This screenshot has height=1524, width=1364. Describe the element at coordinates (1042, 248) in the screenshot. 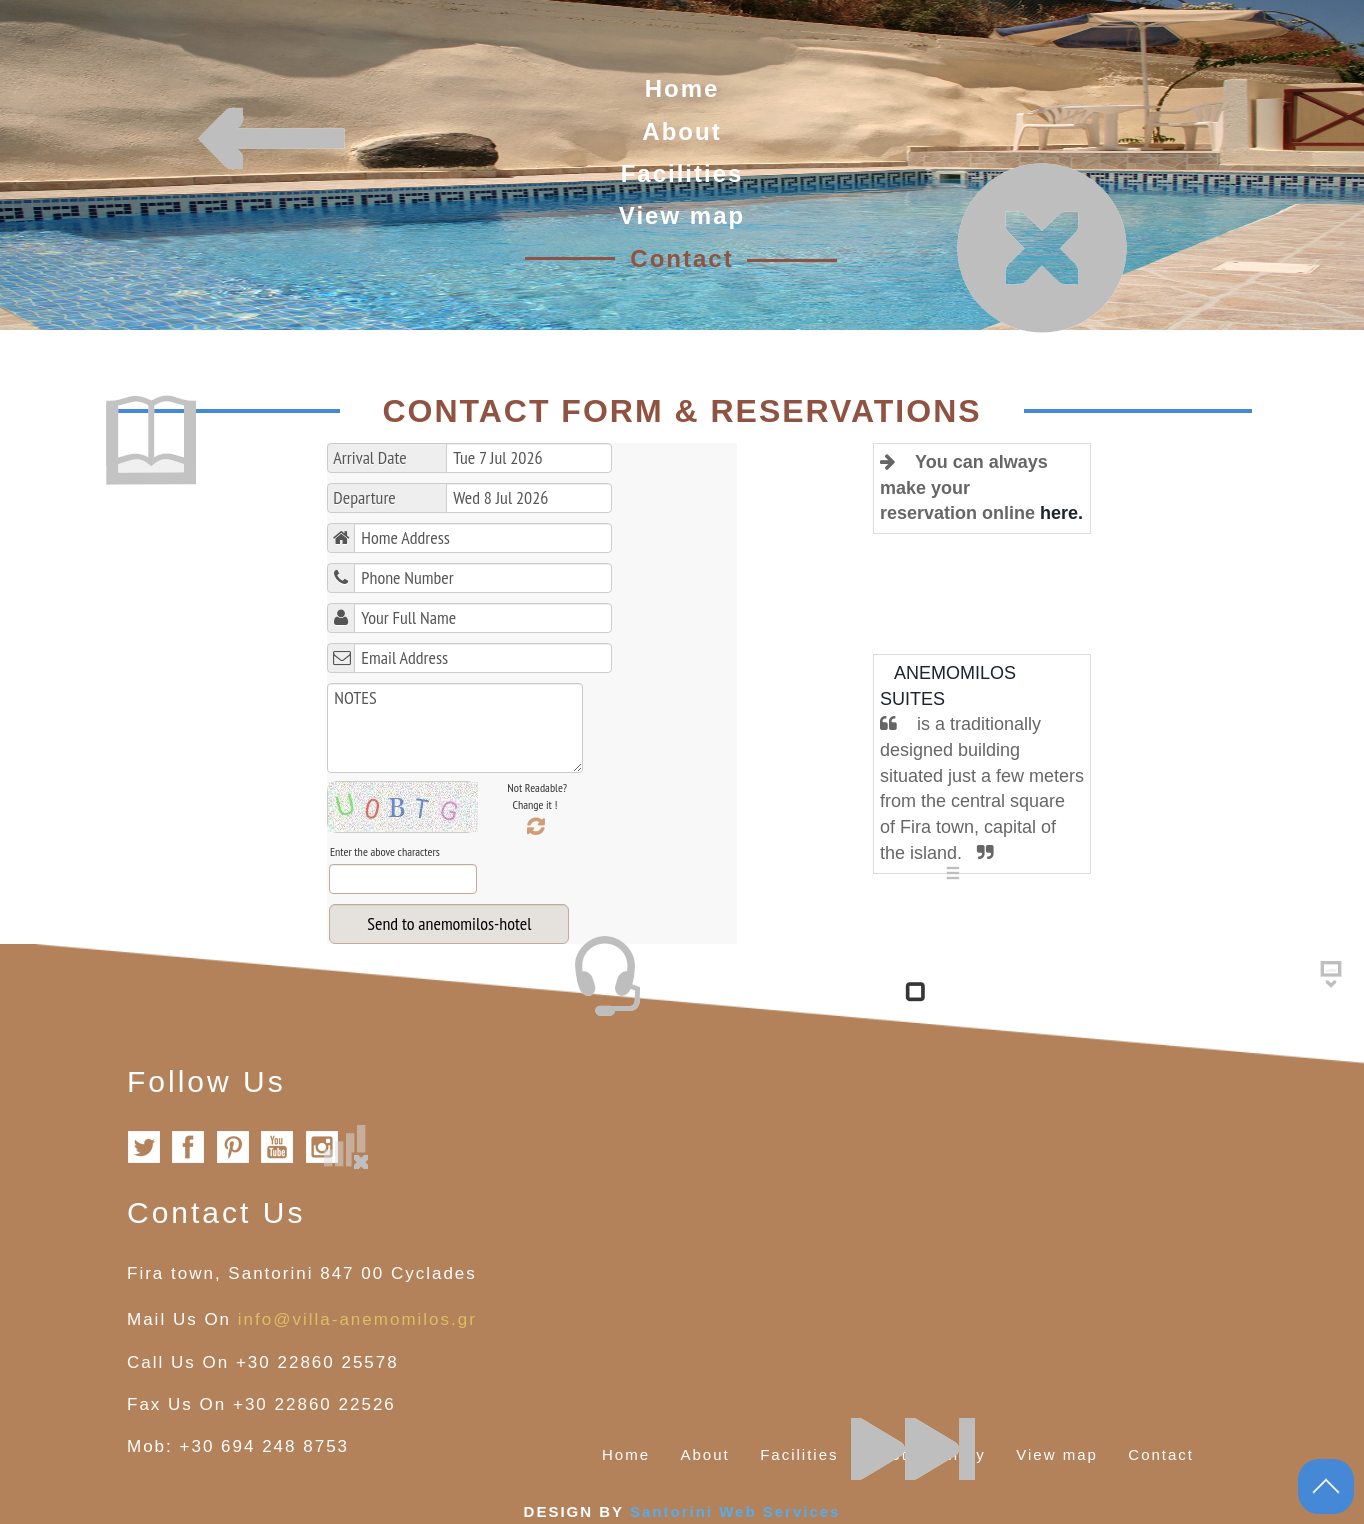

I see `delete selected item` at that location.